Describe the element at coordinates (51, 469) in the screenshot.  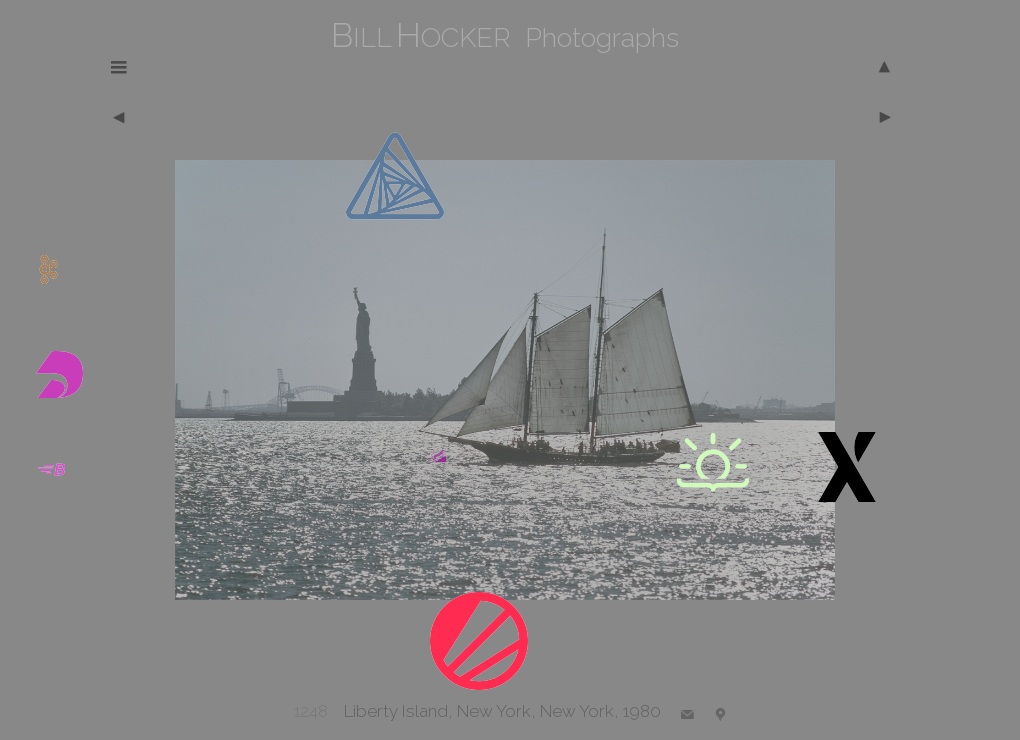
I see `BlazeMeter logo - performance testing platform` at that location.